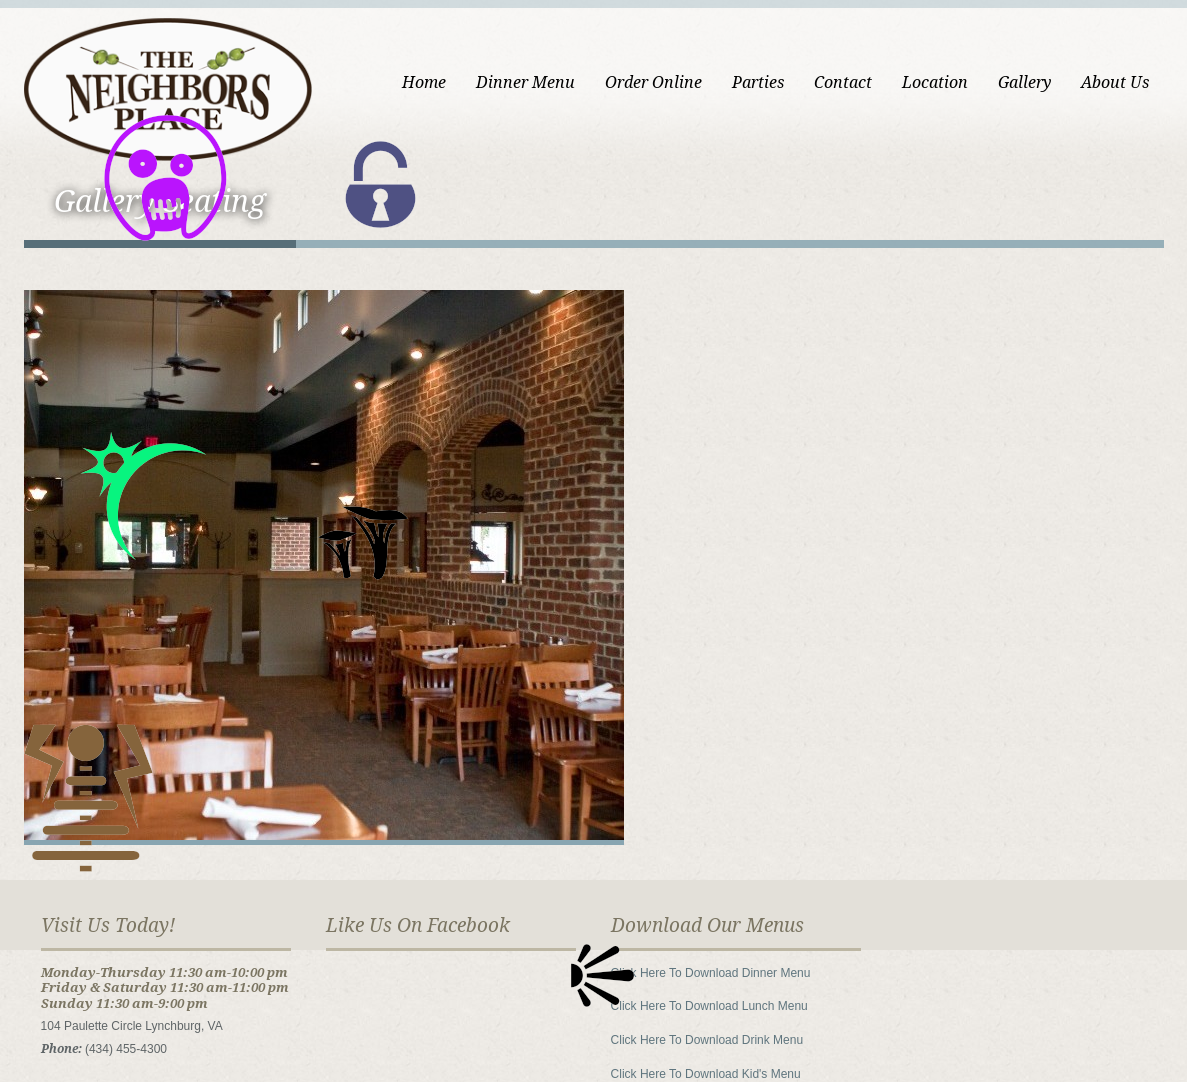  I want to click on indicates a splash effect or impact animation, so click(602, 975).